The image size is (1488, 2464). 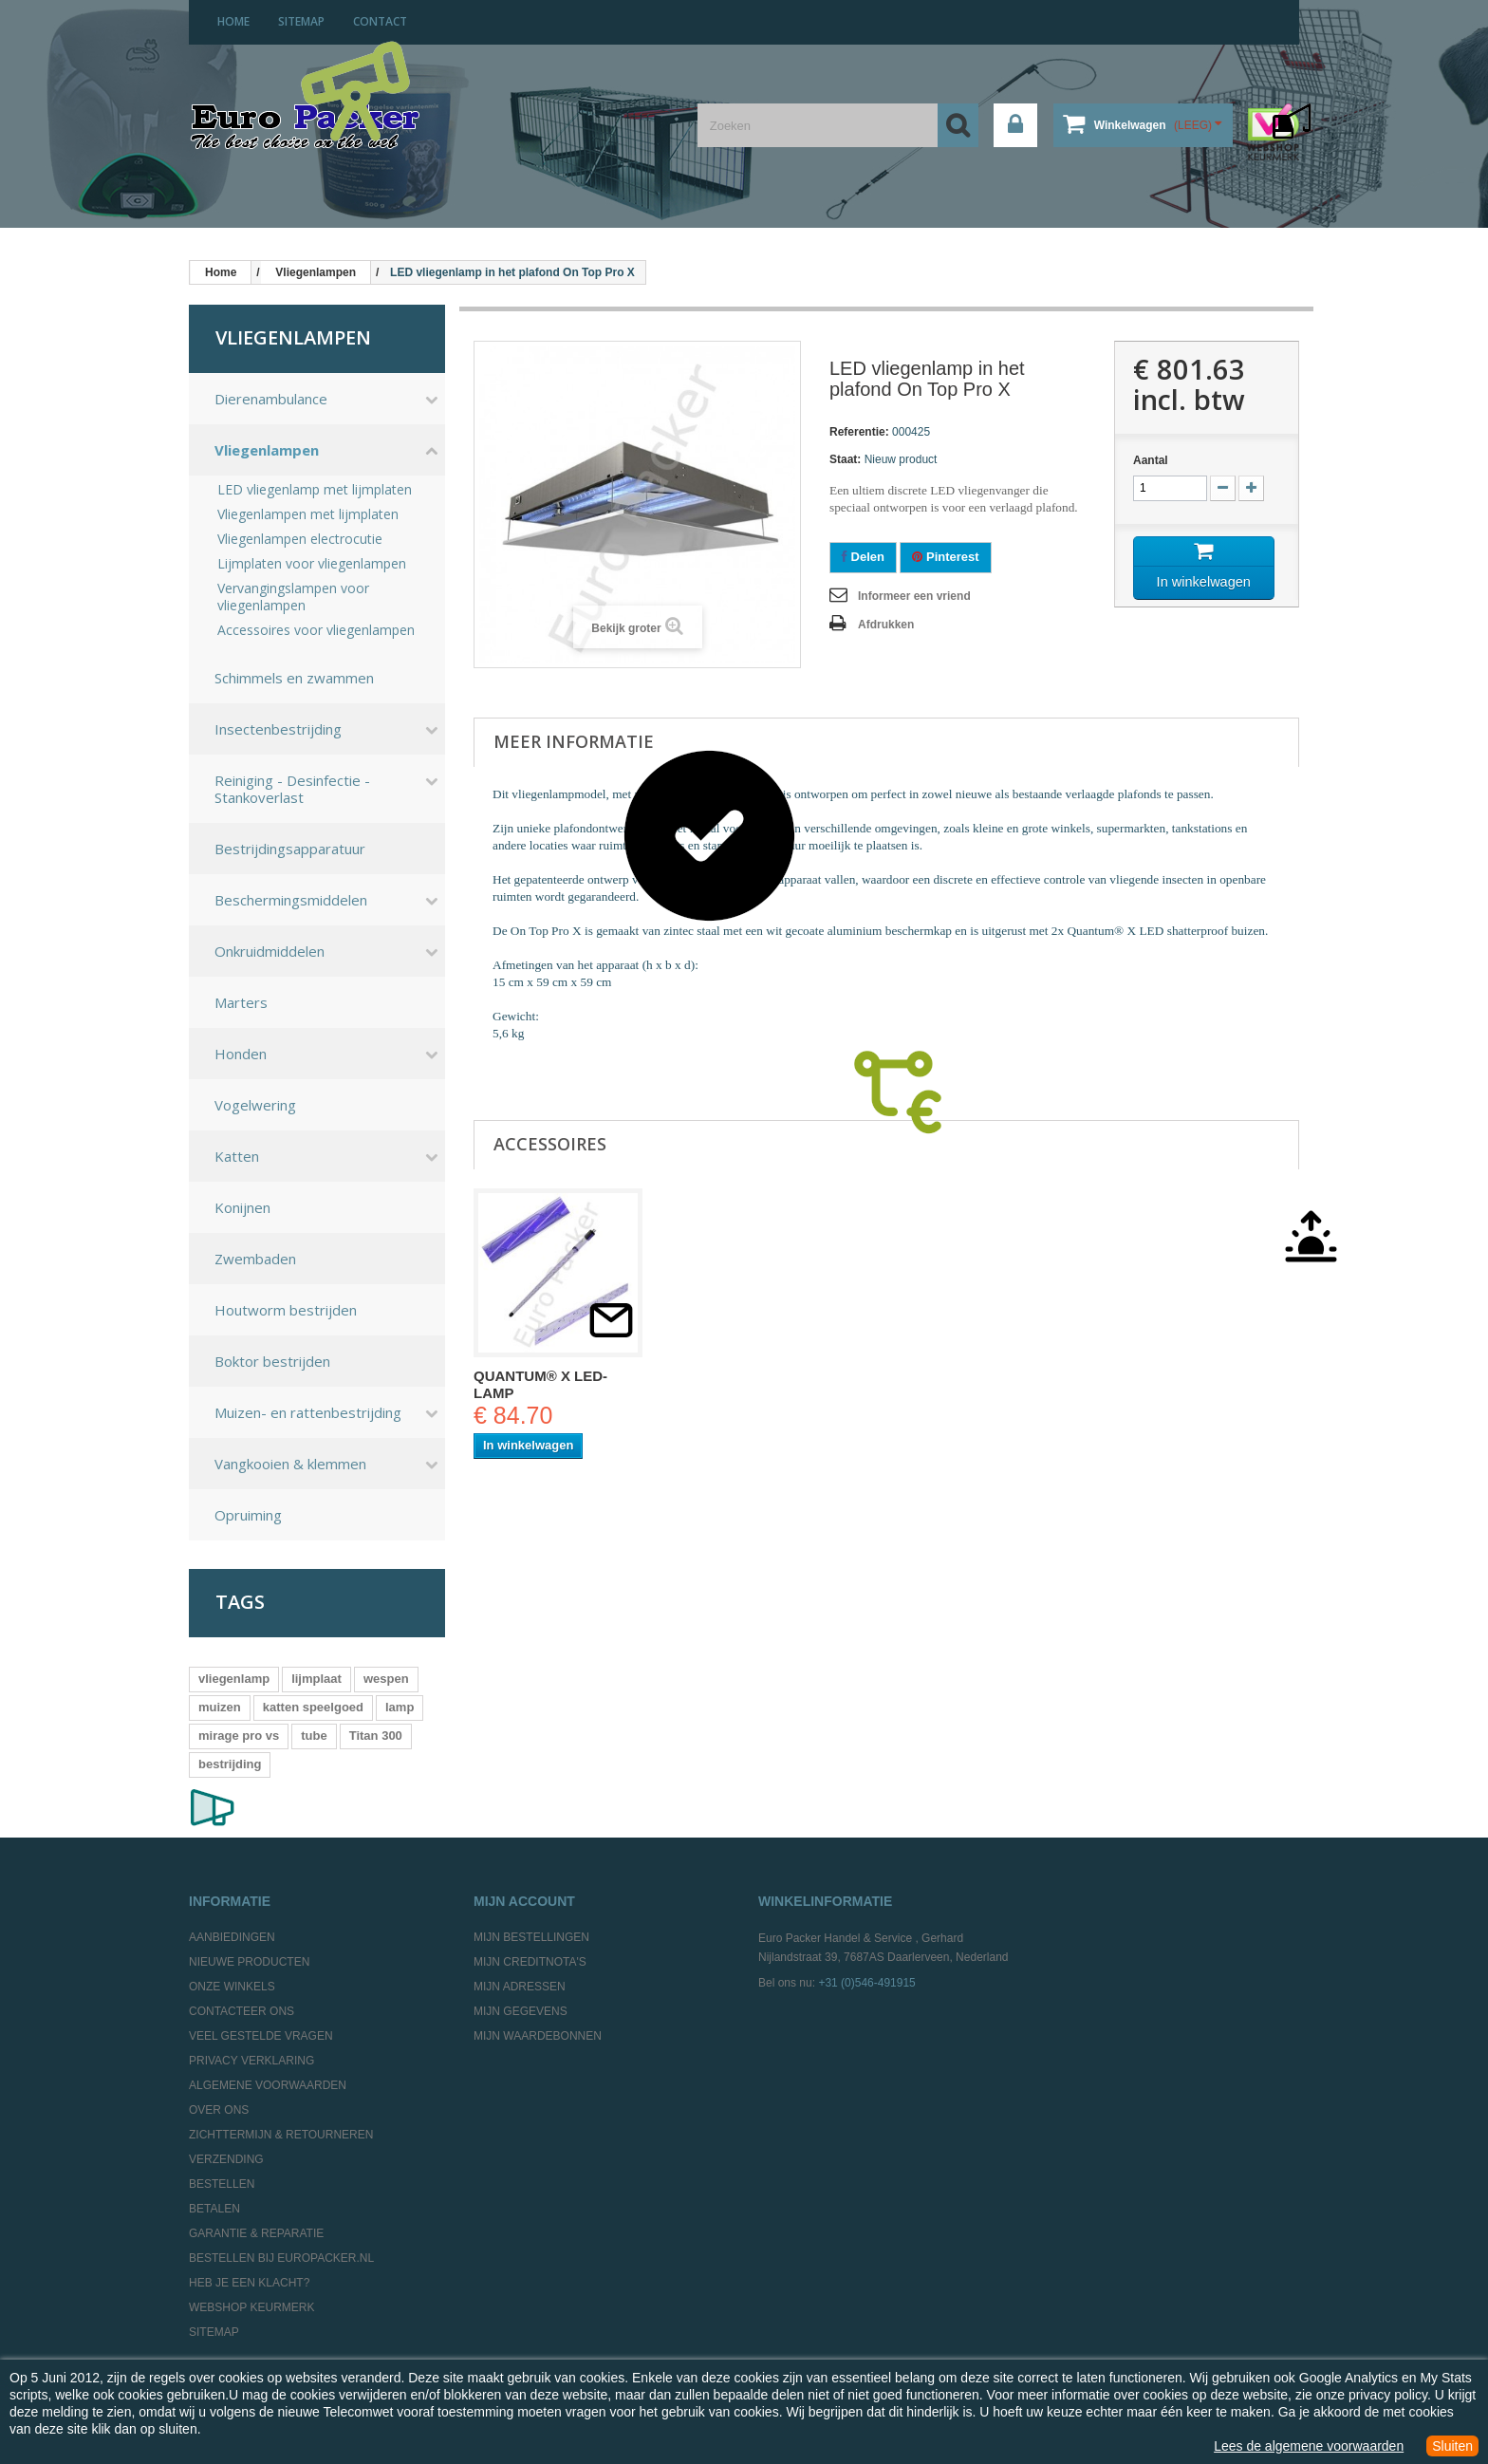 I want to click on view euro currency transactions, so click(x=898, y=1094).